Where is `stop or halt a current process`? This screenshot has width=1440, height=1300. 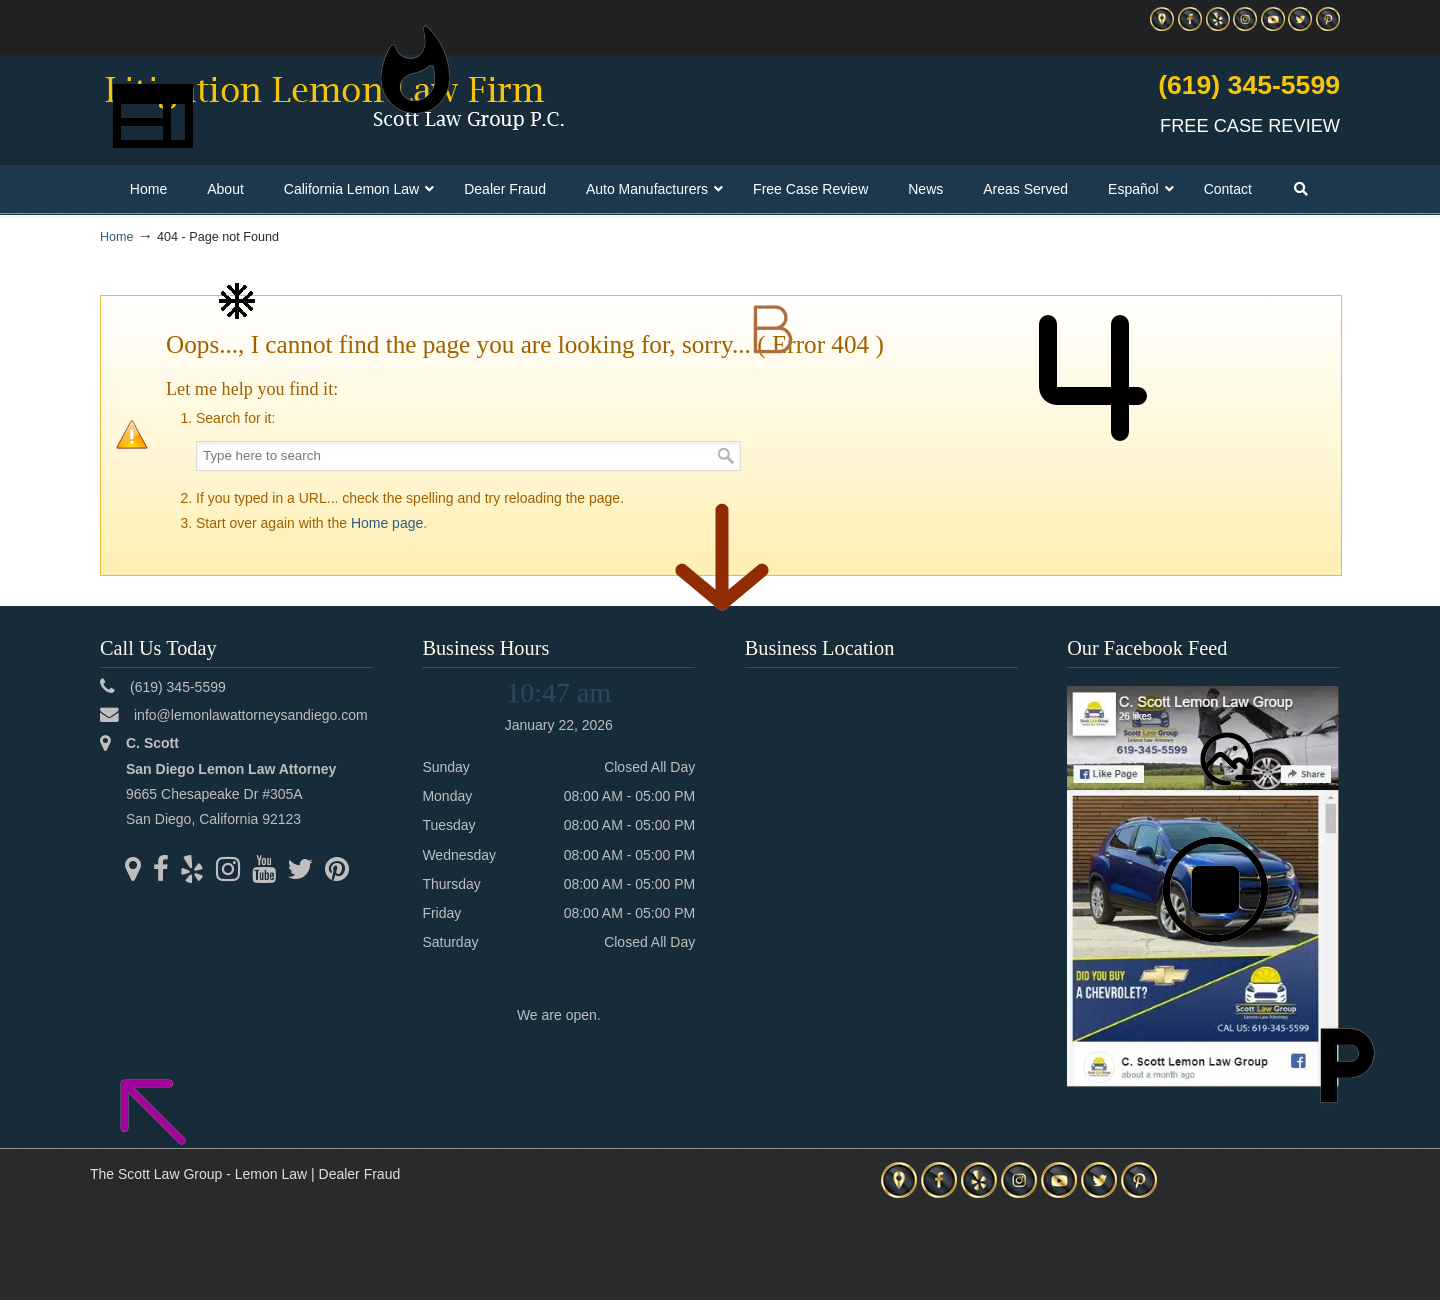 stop or halt a current process is located at coordinates (1215, 889).